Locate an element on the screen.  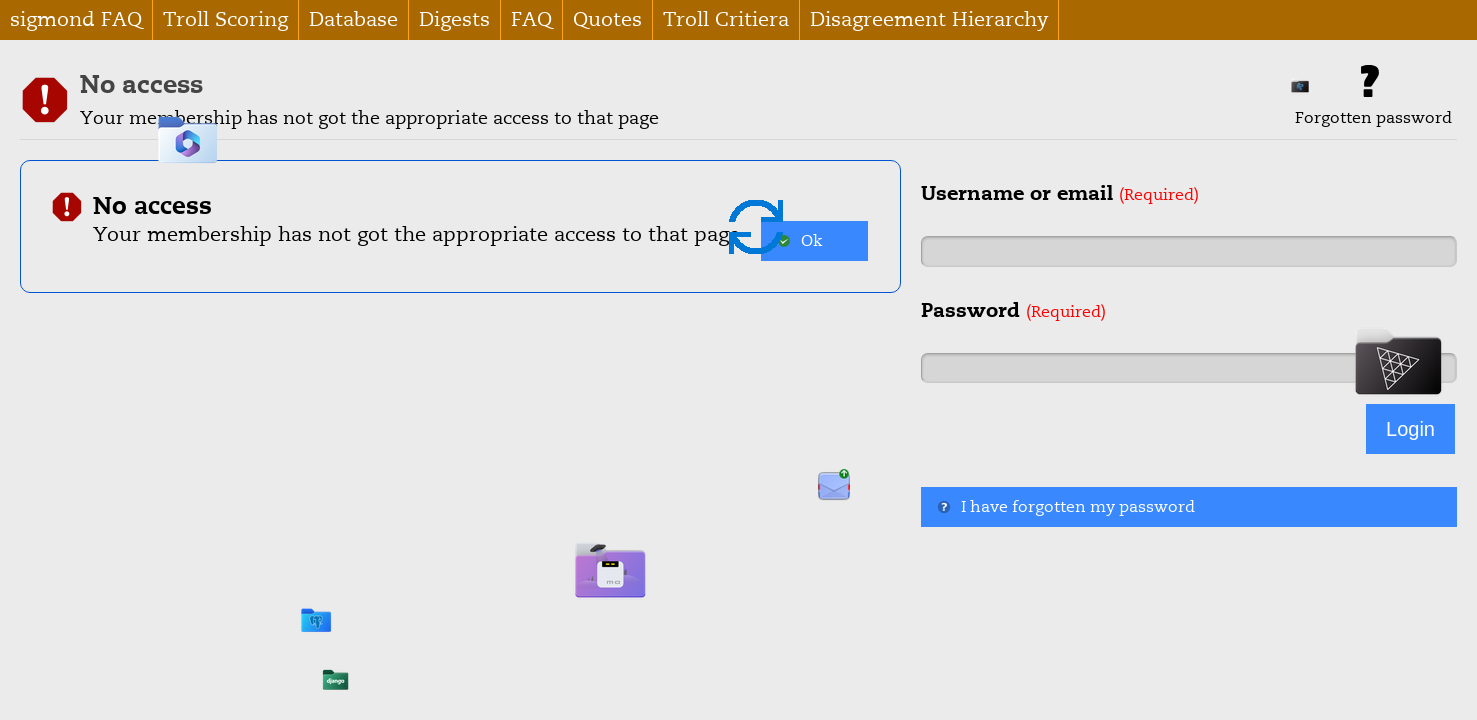
open folder containing postgresql database files is located at coordinates (316, 621).